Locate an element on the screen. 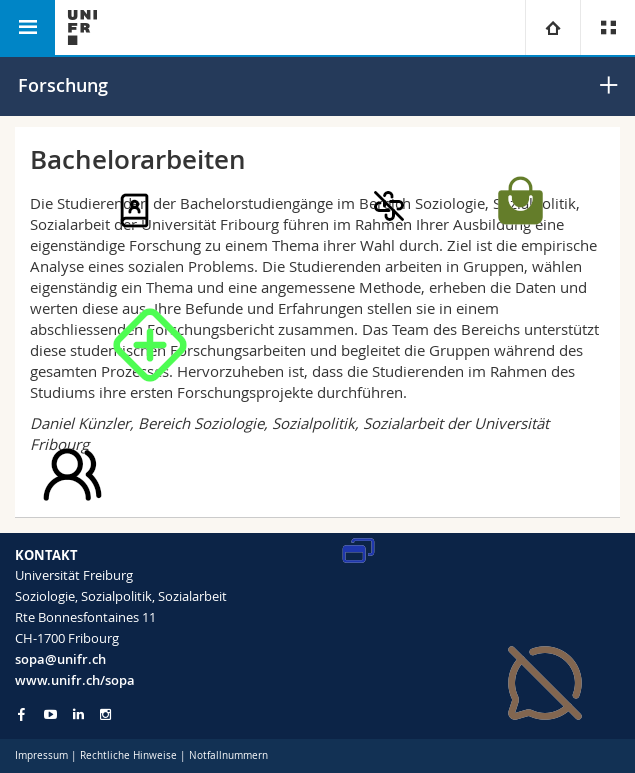  view your shopping bag is located at coordinates (520, 200).